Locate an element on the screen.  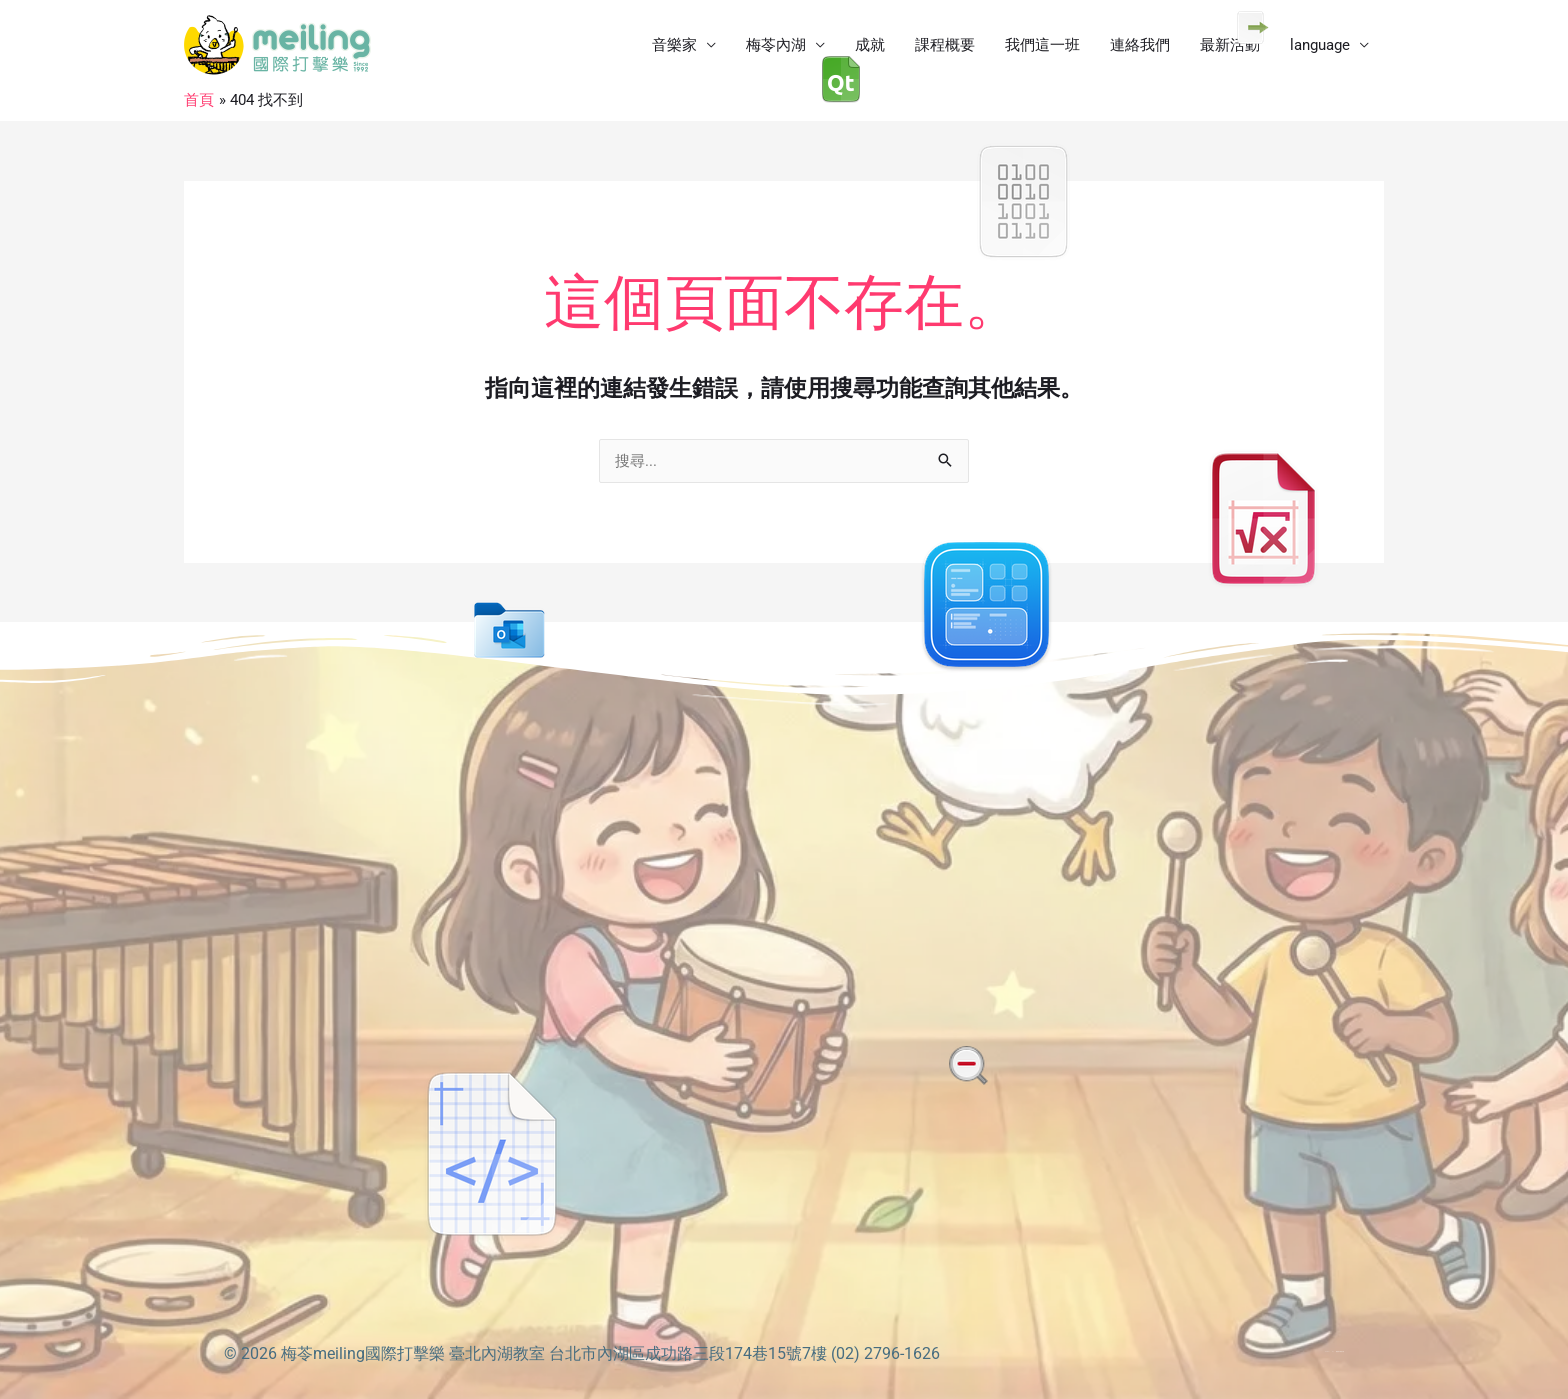
libreoffice math formula document file is located at coordinates (1263, 518).